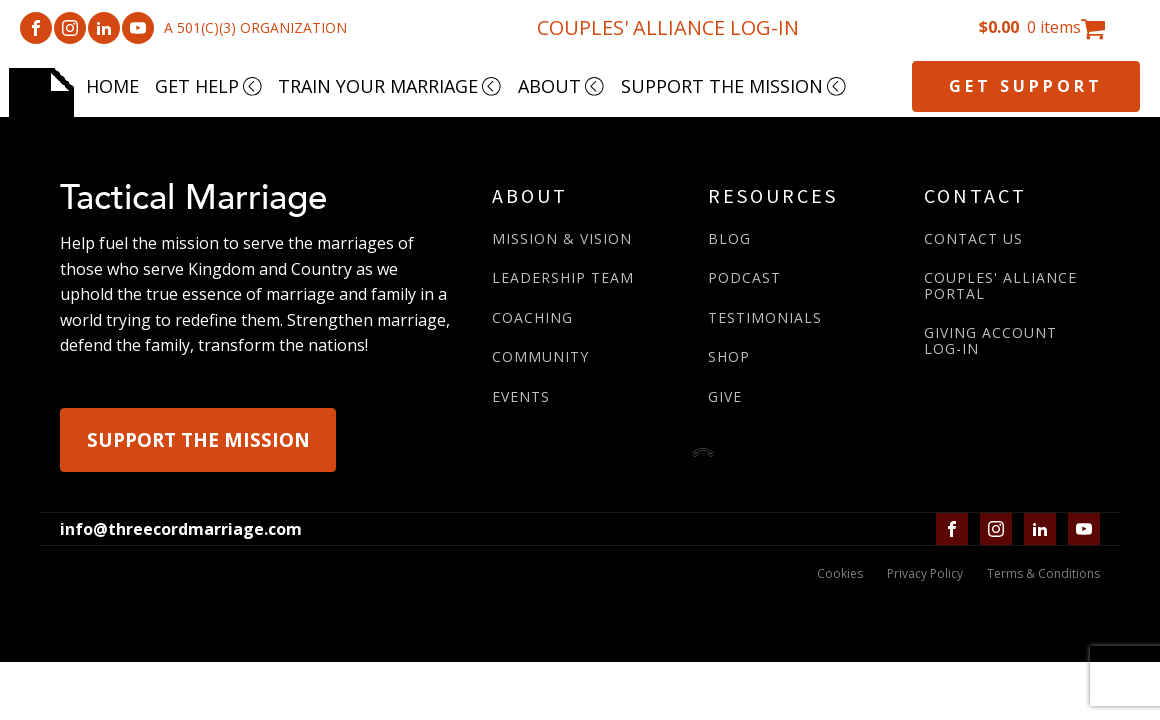 This screenshot has height=720, width=1160. What do you see at coordinates (703, 453) in the screenshot?
I see `end the current phone call` at bounding box center [703, 453].